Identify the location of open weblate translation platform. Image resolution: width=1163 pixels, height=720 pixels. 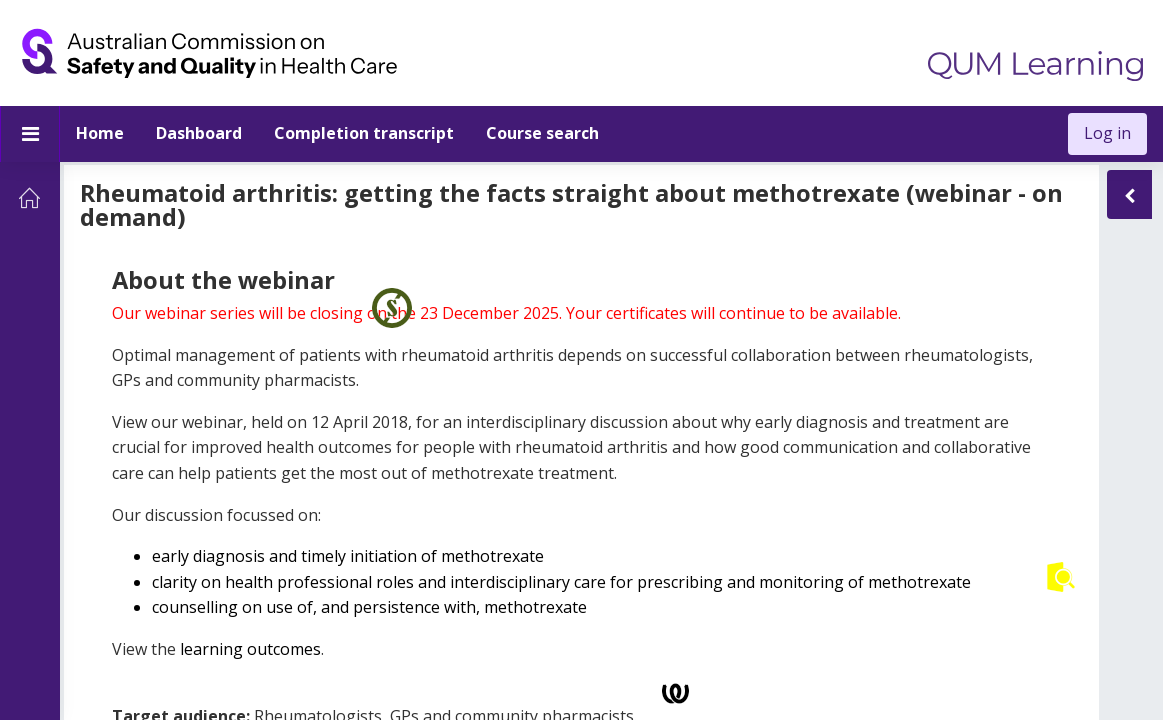
(675, 693).